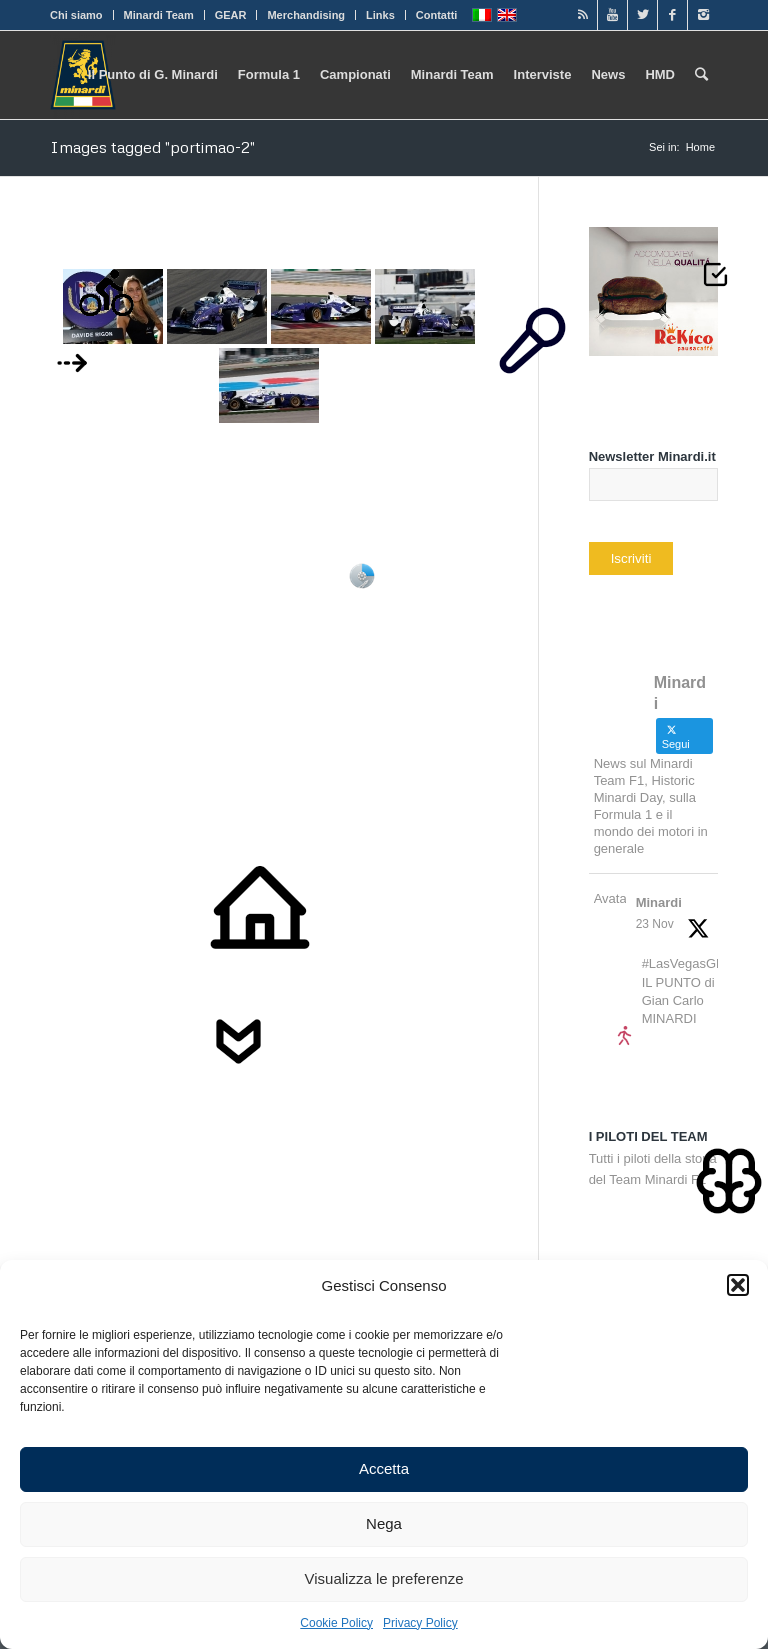 Image resolution: width=768 pixels, height=1649 pixels. I want to click on mark item as complete, so click(715, 274).